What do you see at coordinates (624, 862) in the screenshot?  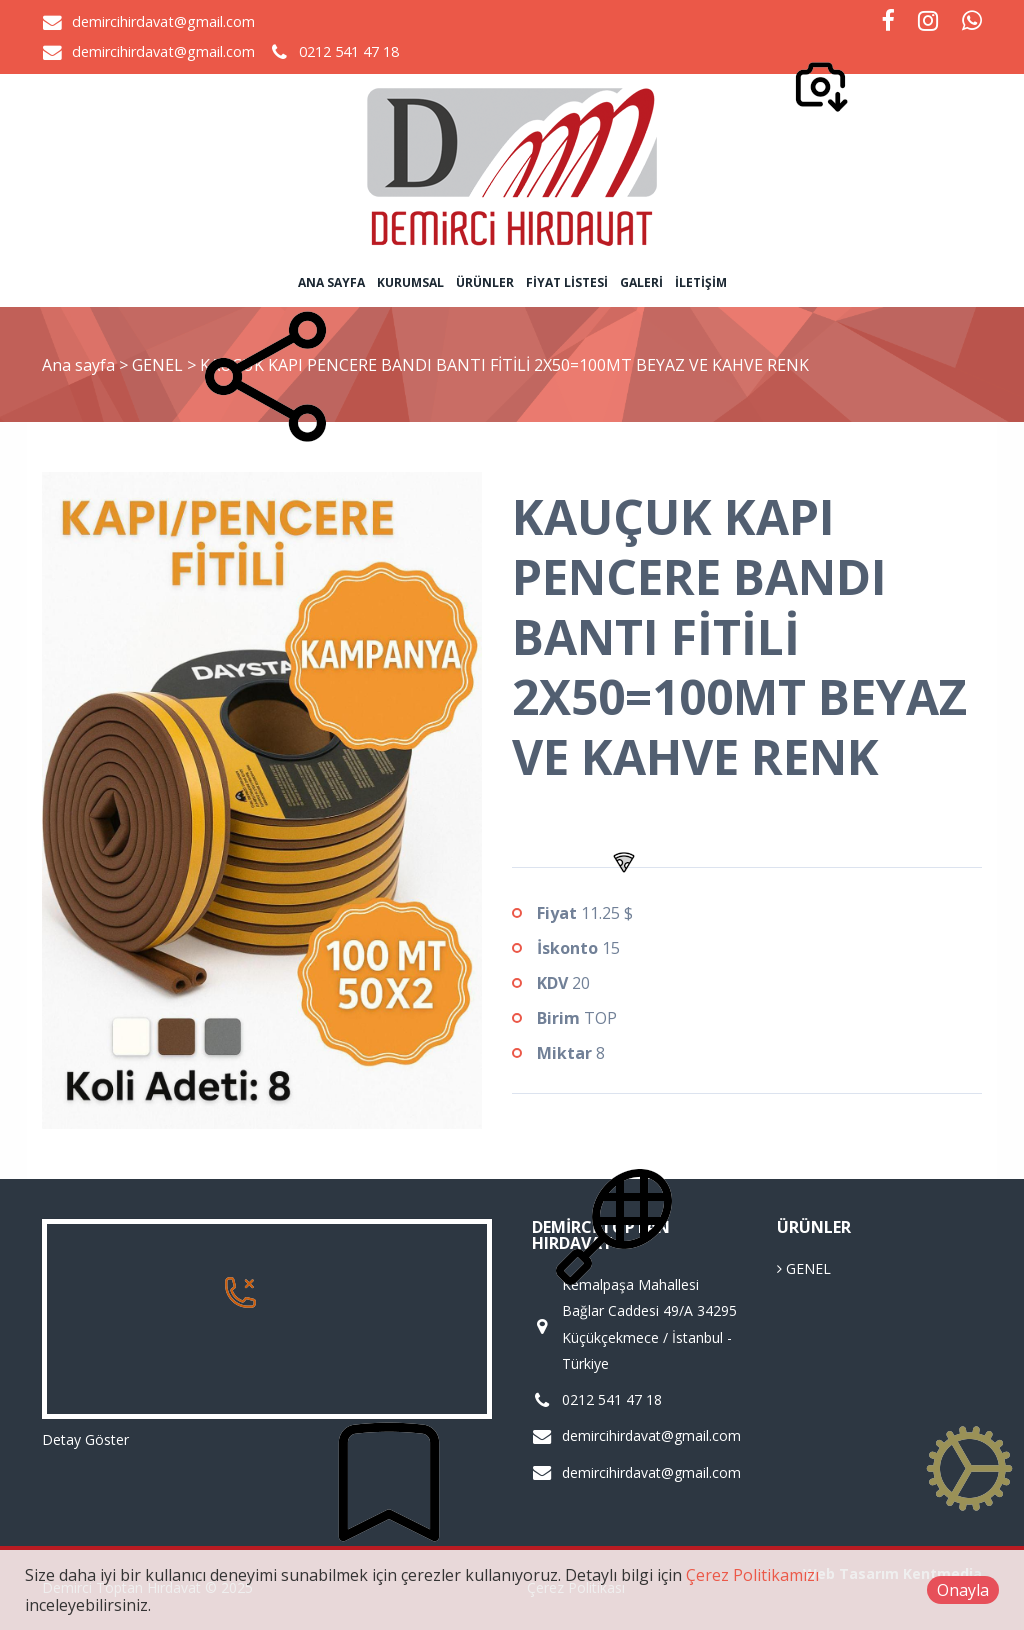 I see `browse food delivery options` at bounding box center [624, 862].